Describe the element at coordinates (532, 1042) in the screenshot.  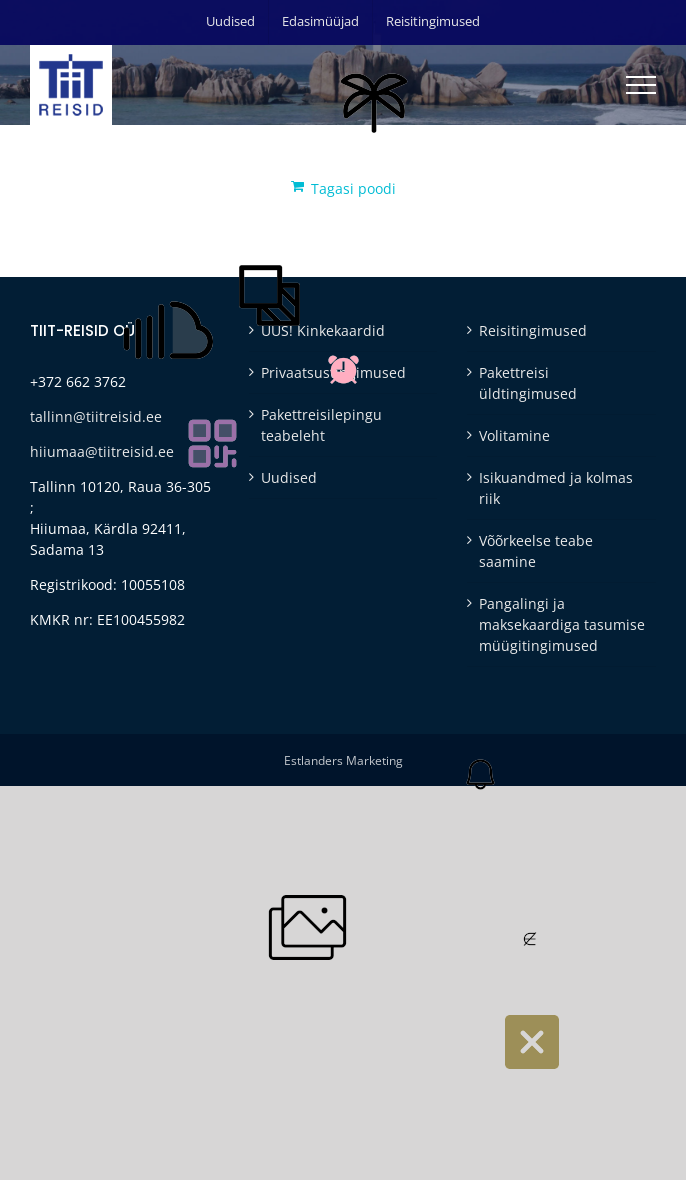
I see `close or dismiss a modal window` at that location.